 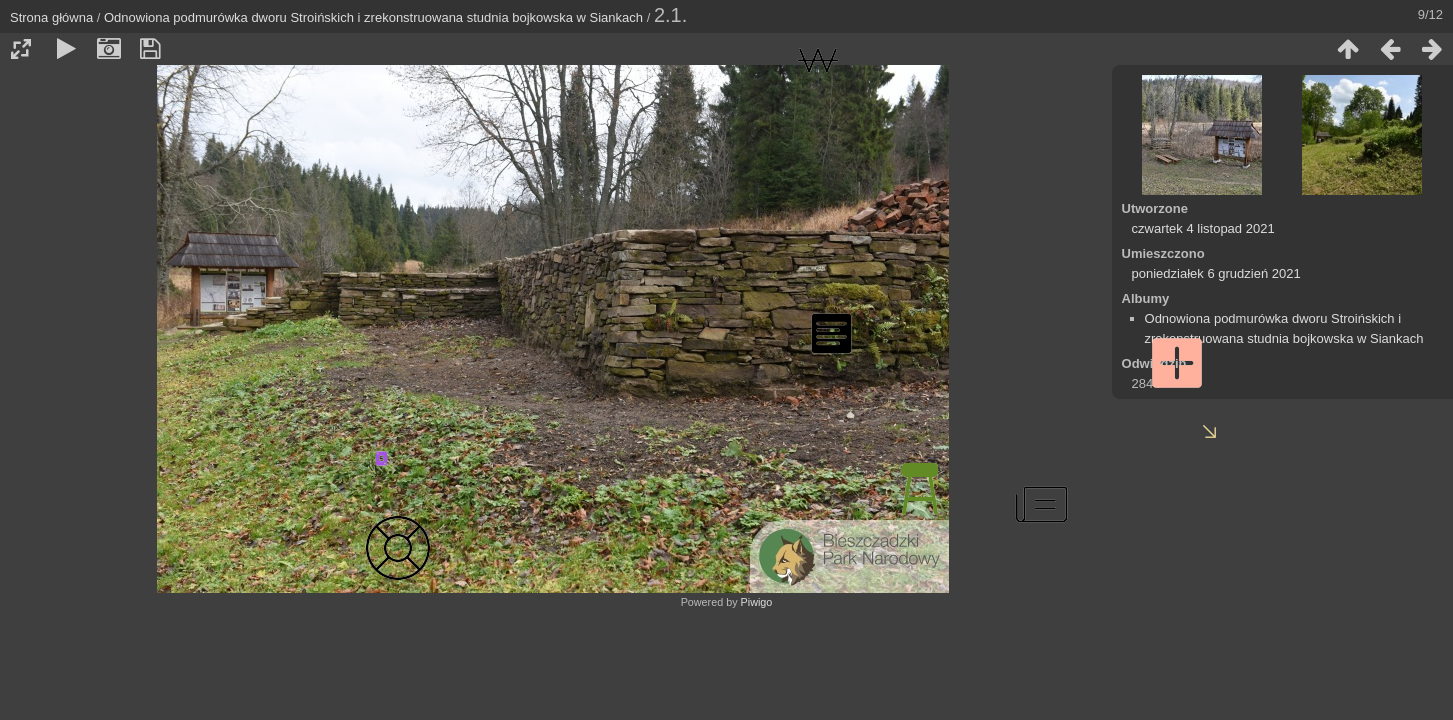 What do you see at coordinates (1209, 431) in the screenshot?
I see `navigate to the next item diagonally` at bounding box center [1209, 431].